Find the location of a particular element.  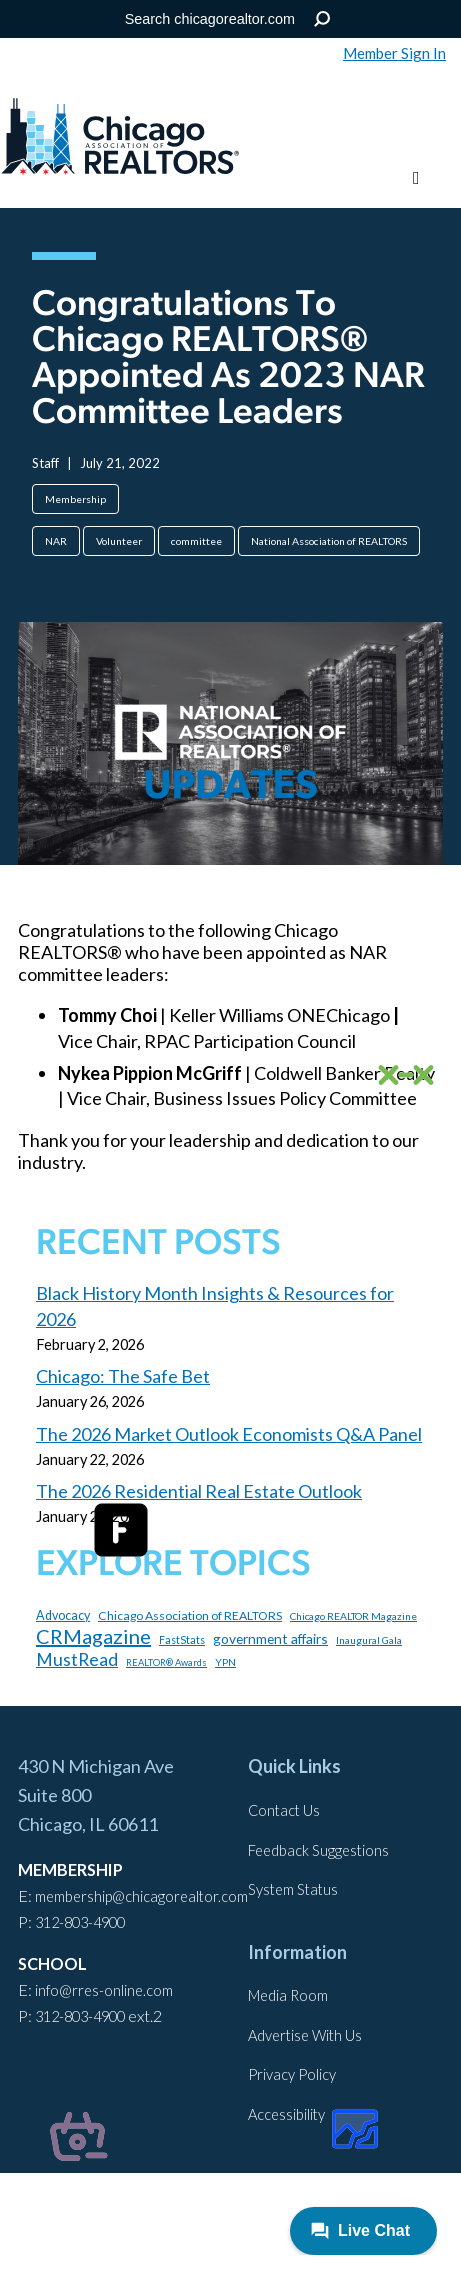

facebook app or social media shortcut is located at coordinates (121, 1530).